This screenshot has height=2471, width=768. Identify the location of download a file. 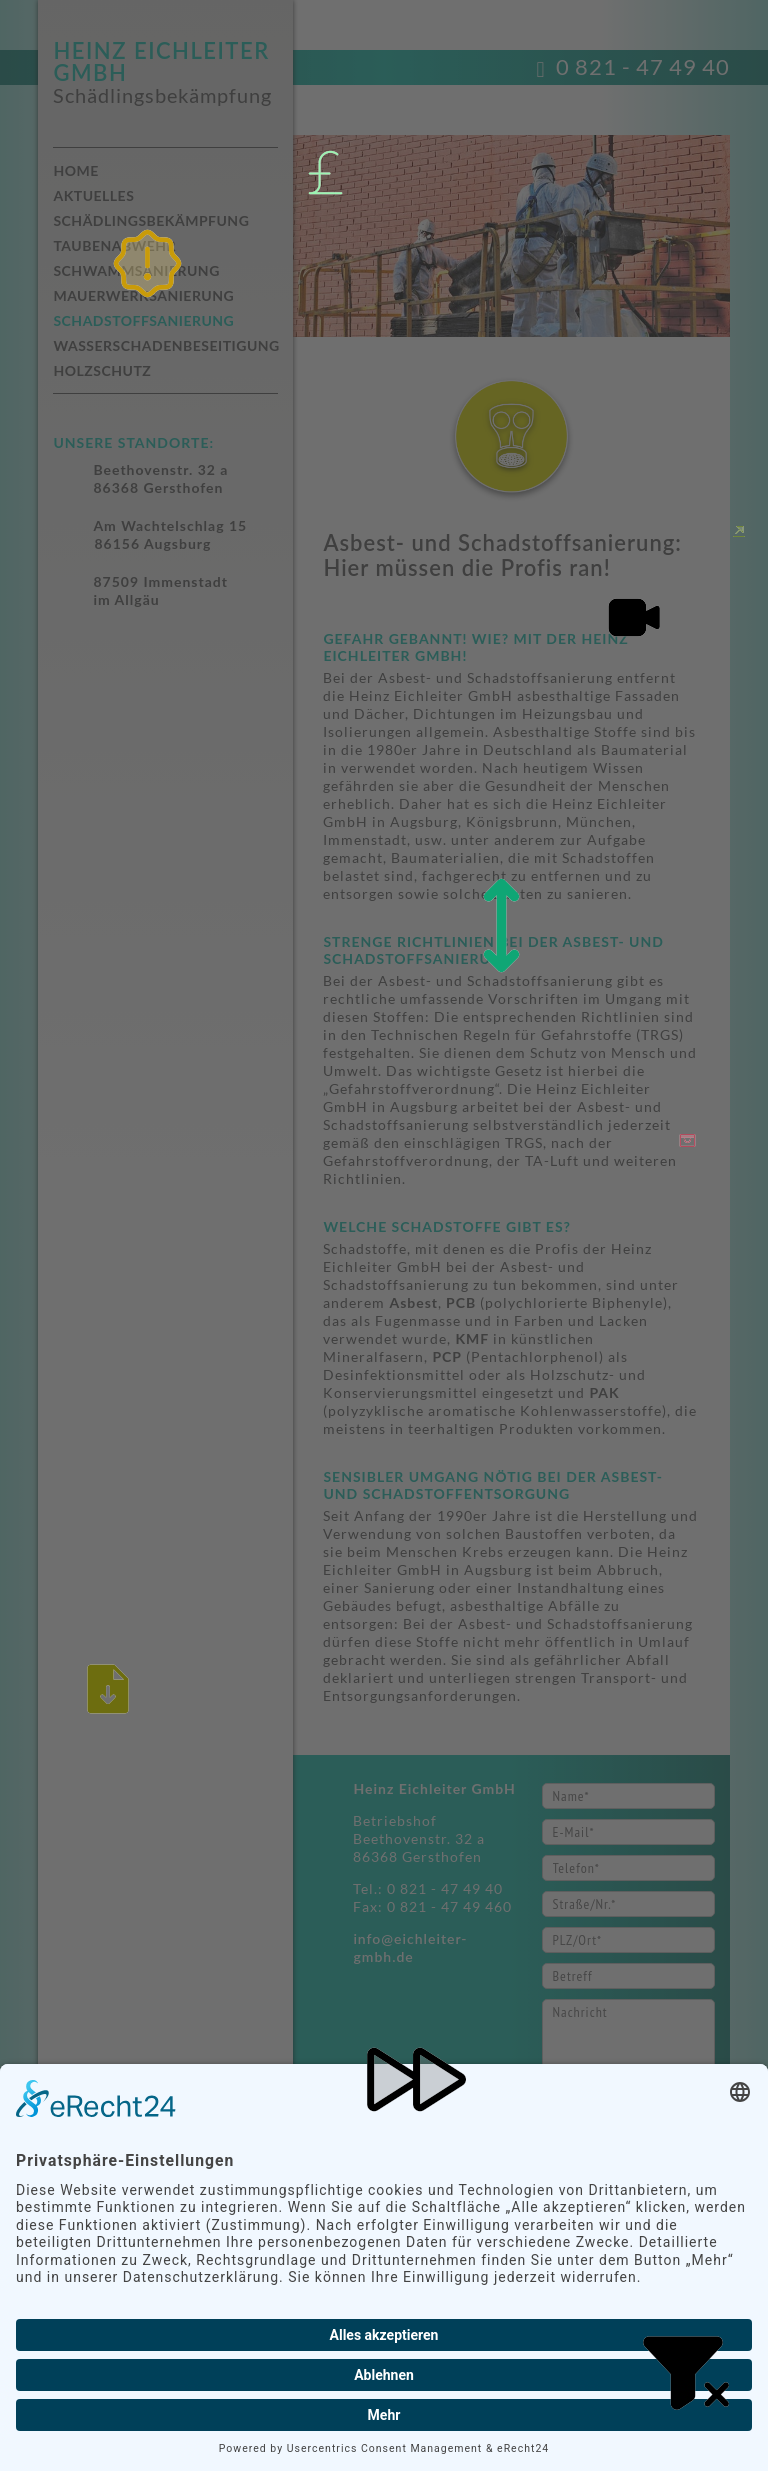
(108, 1689).